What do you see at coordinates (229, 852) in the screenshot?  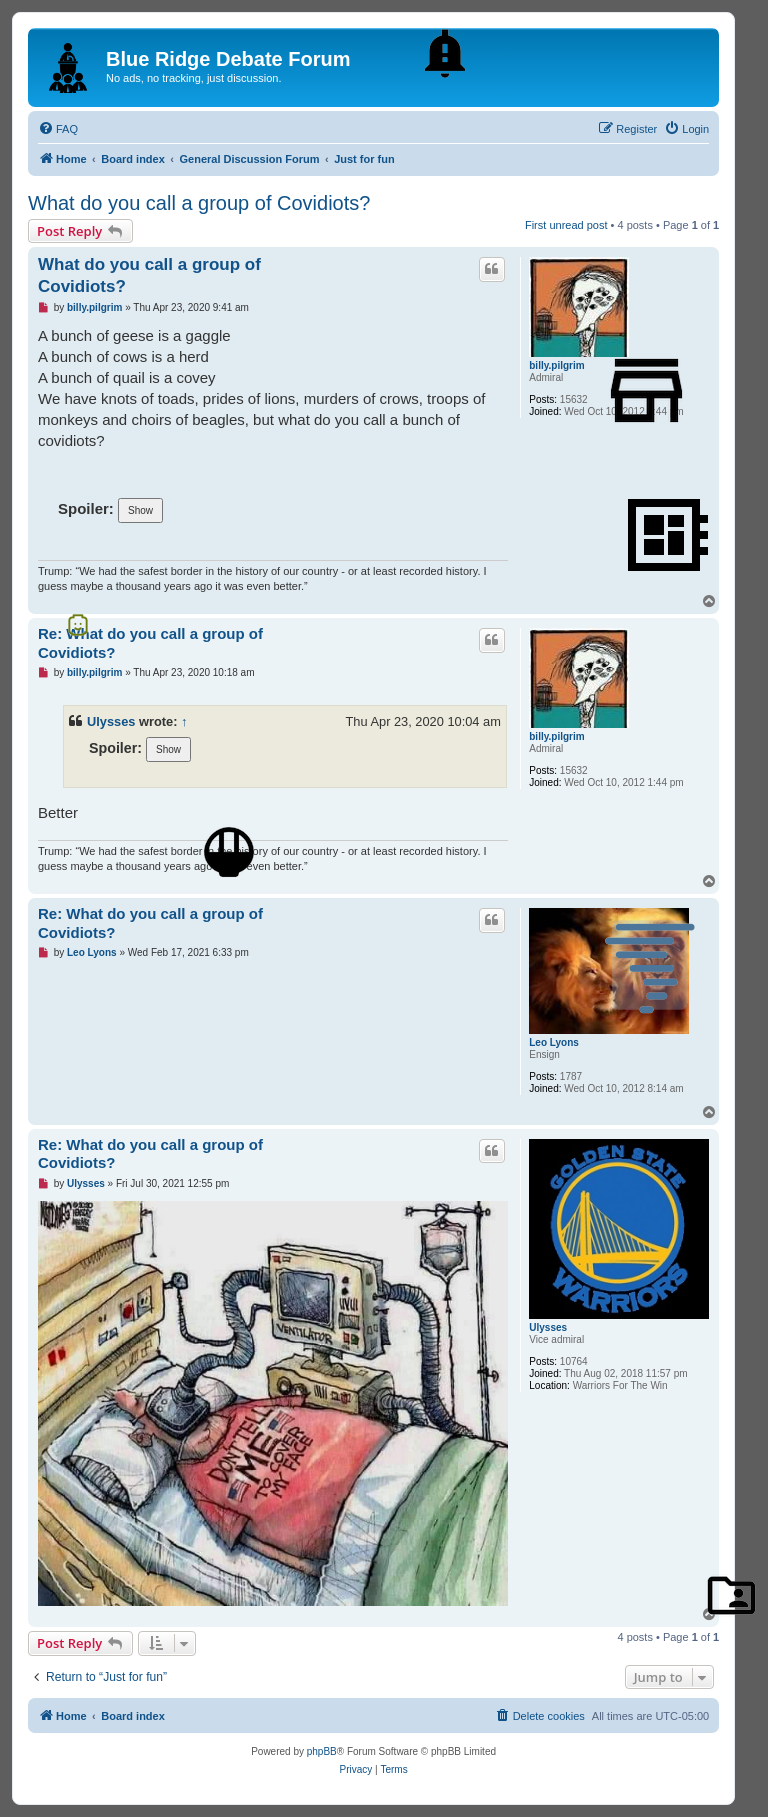 I see `browse asian or rice-based cuisine options` at bounding box center [229, 852].